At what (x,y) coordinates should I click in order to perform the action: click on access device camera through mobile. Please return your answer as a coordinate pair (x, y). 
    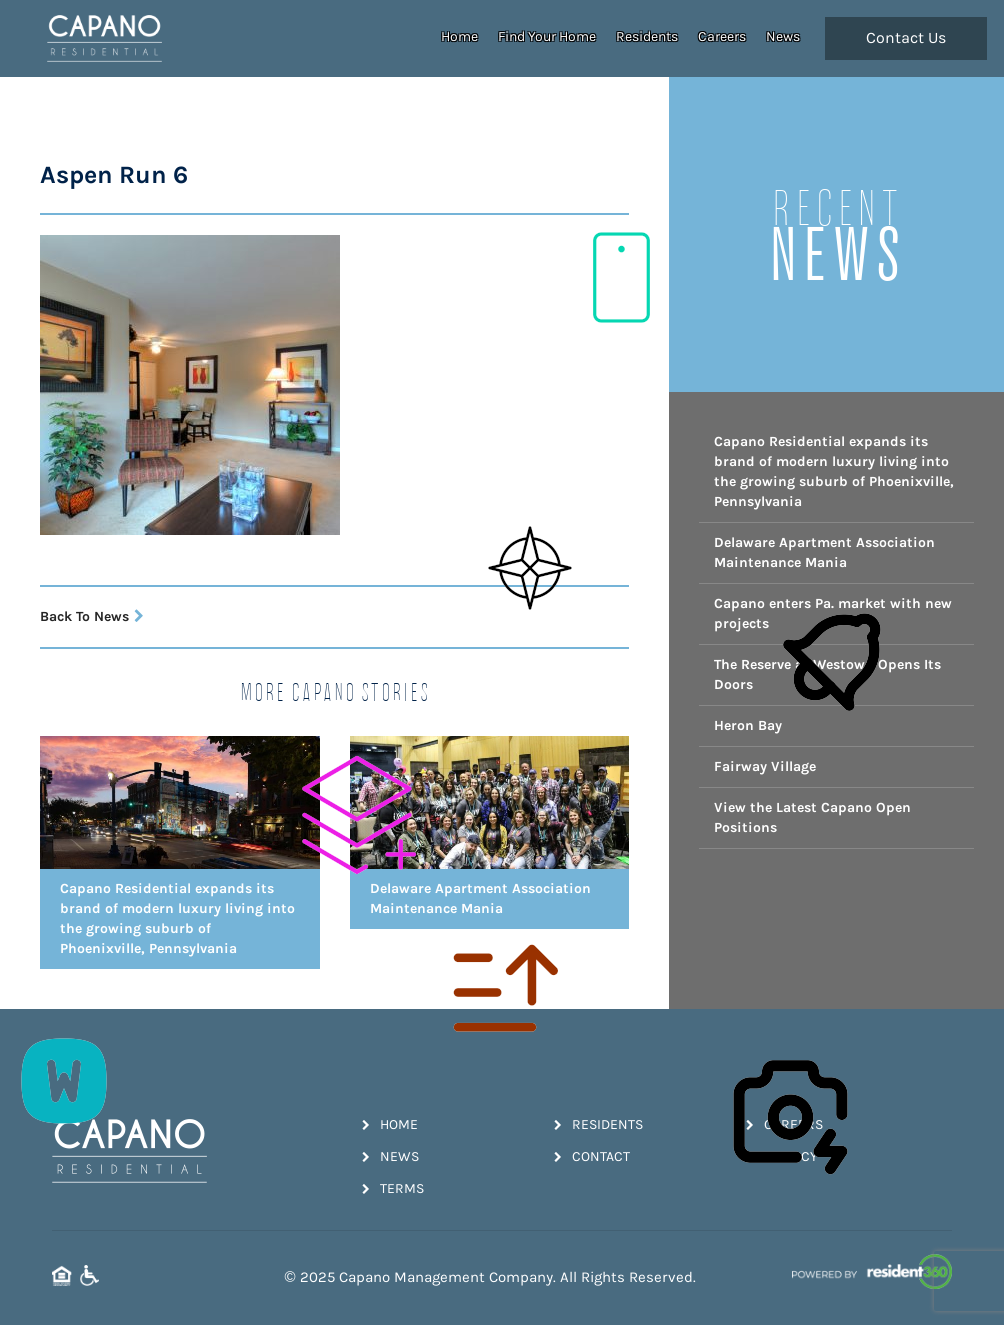
    Looking at the image, I should click on (621, 277).